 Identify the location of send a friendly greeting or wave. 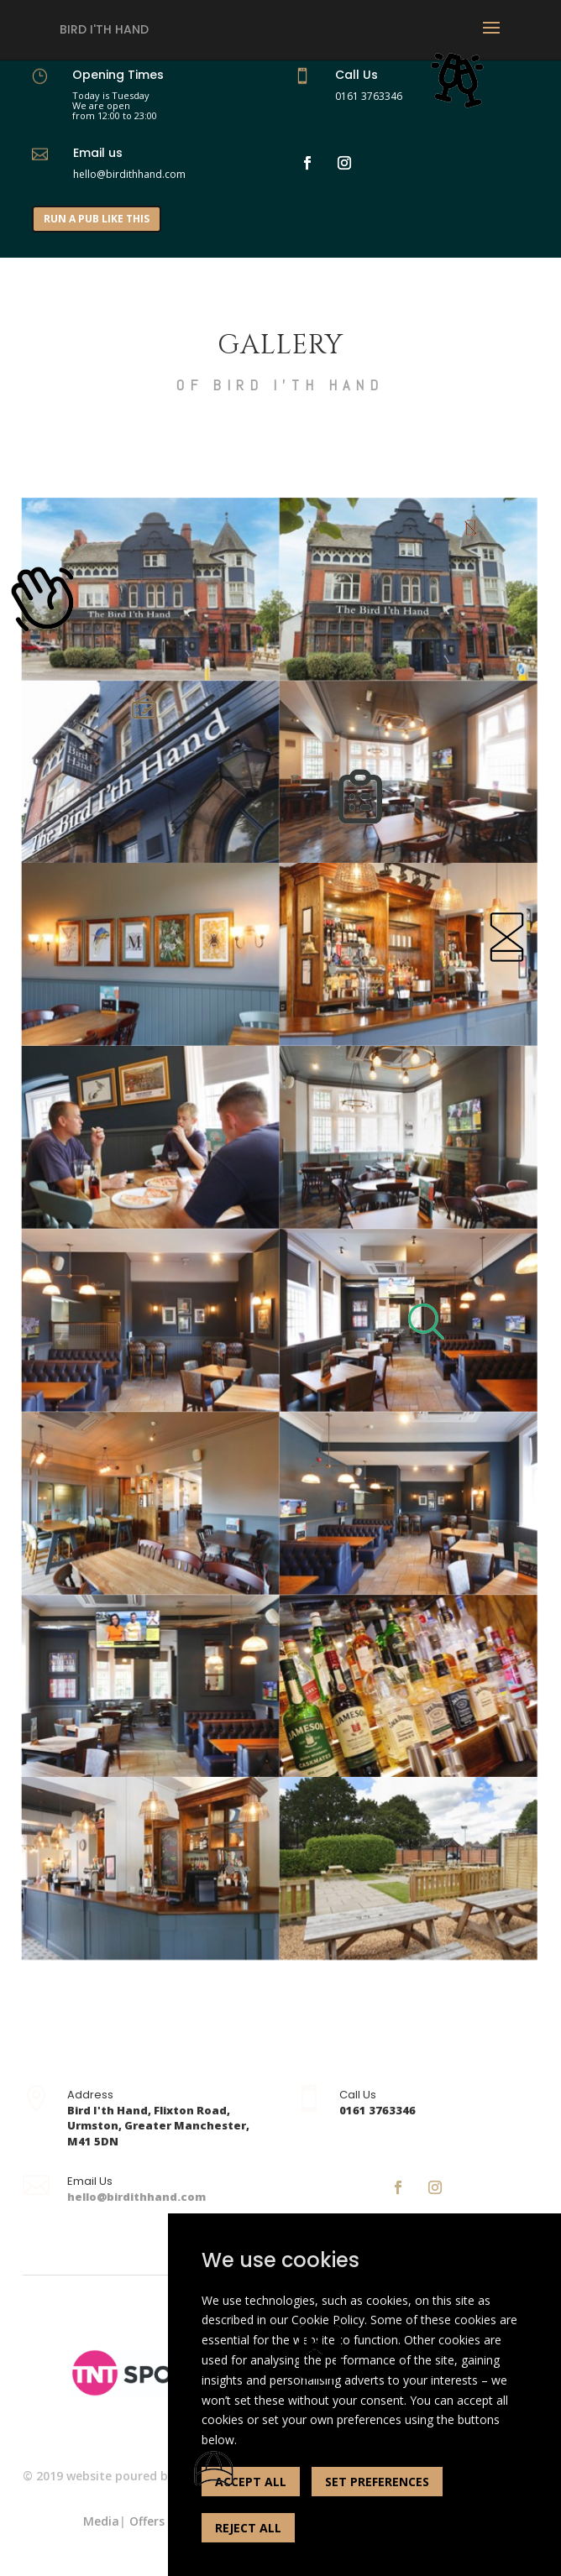
(42, 598).